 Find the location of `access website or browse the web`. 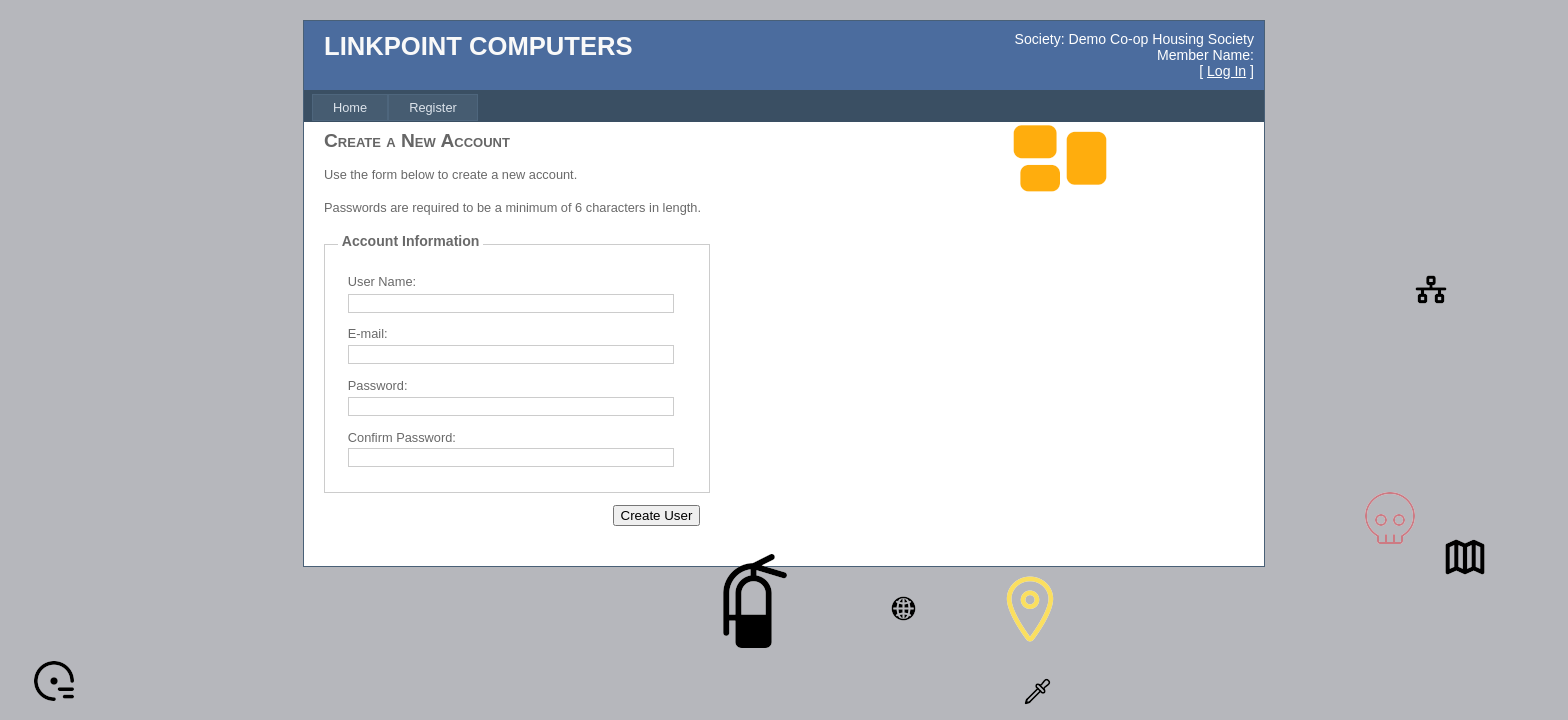

access website or browse the web is located at coordinates (903, 608).